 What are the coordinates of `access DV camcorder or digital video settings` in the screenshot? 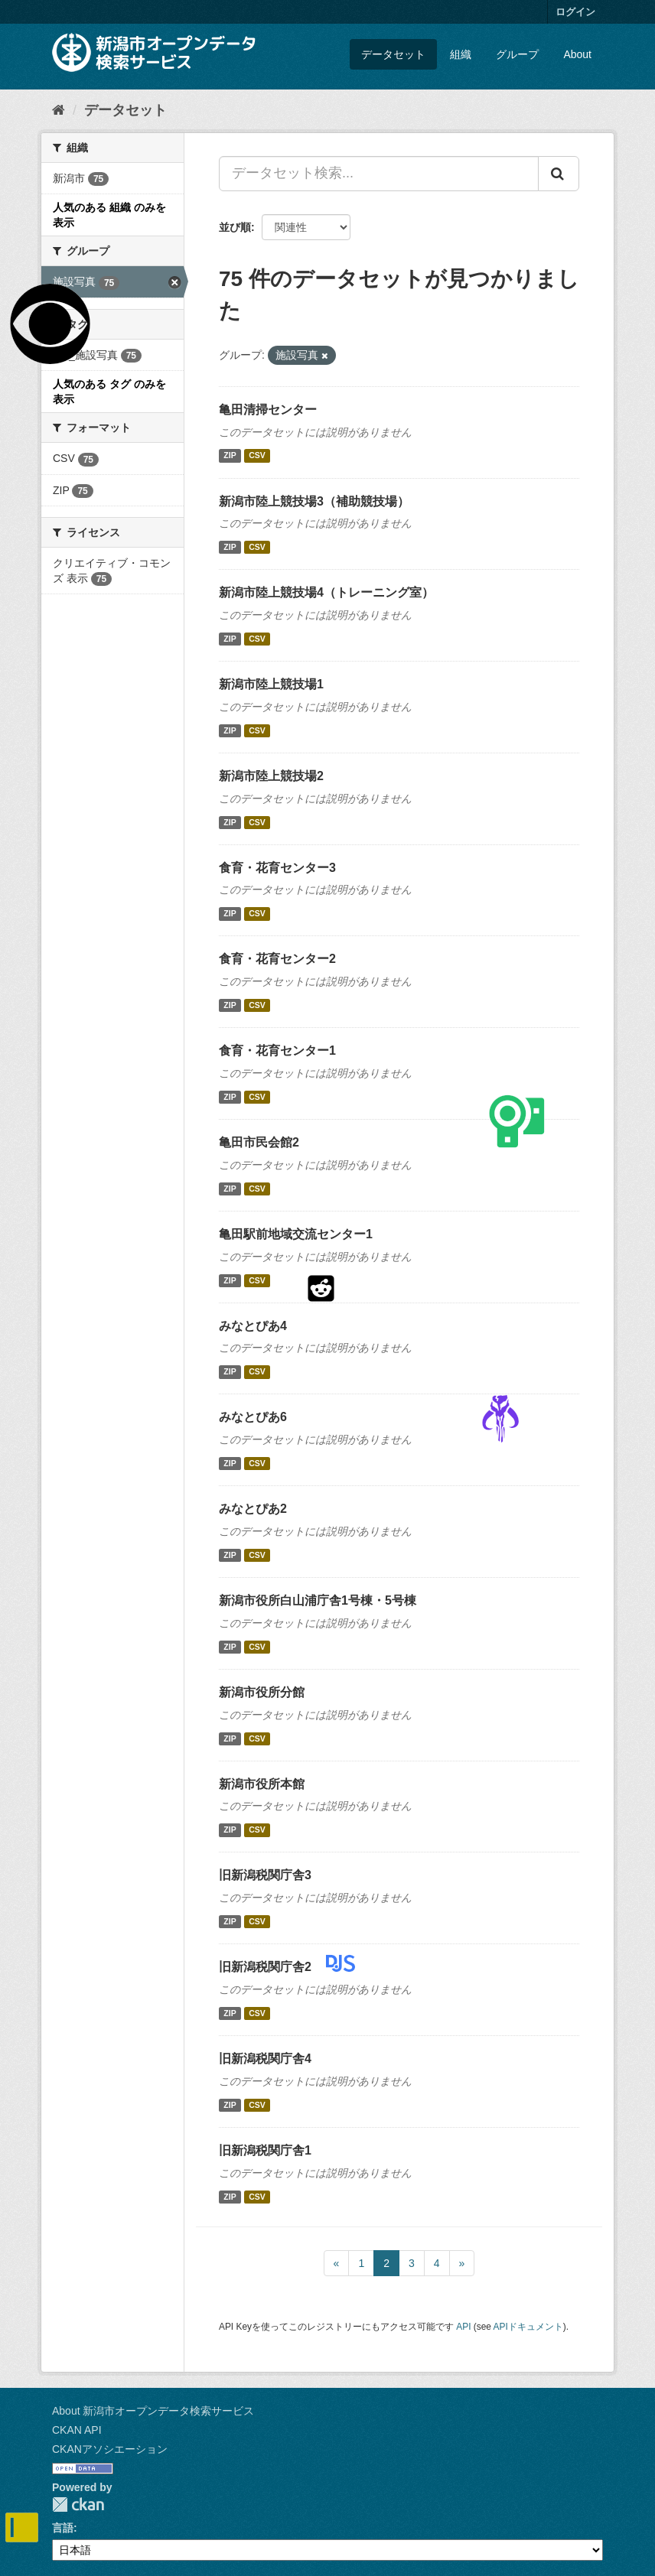 It's located at (518, 1121).